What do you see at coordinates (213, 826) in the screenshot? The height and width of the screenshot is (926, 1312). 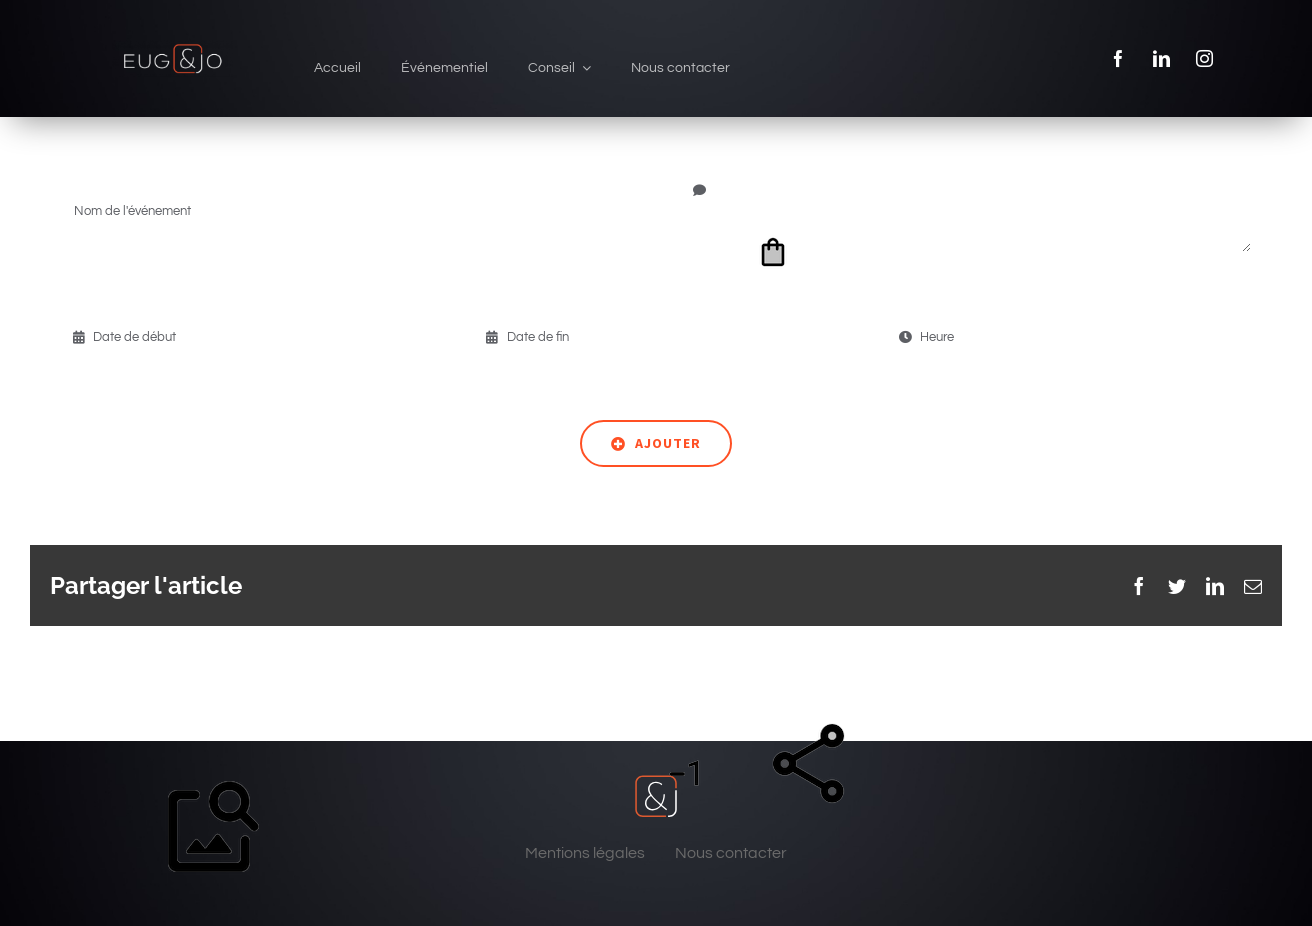 I see `search for images or photos` at bounding box center [213, 826].